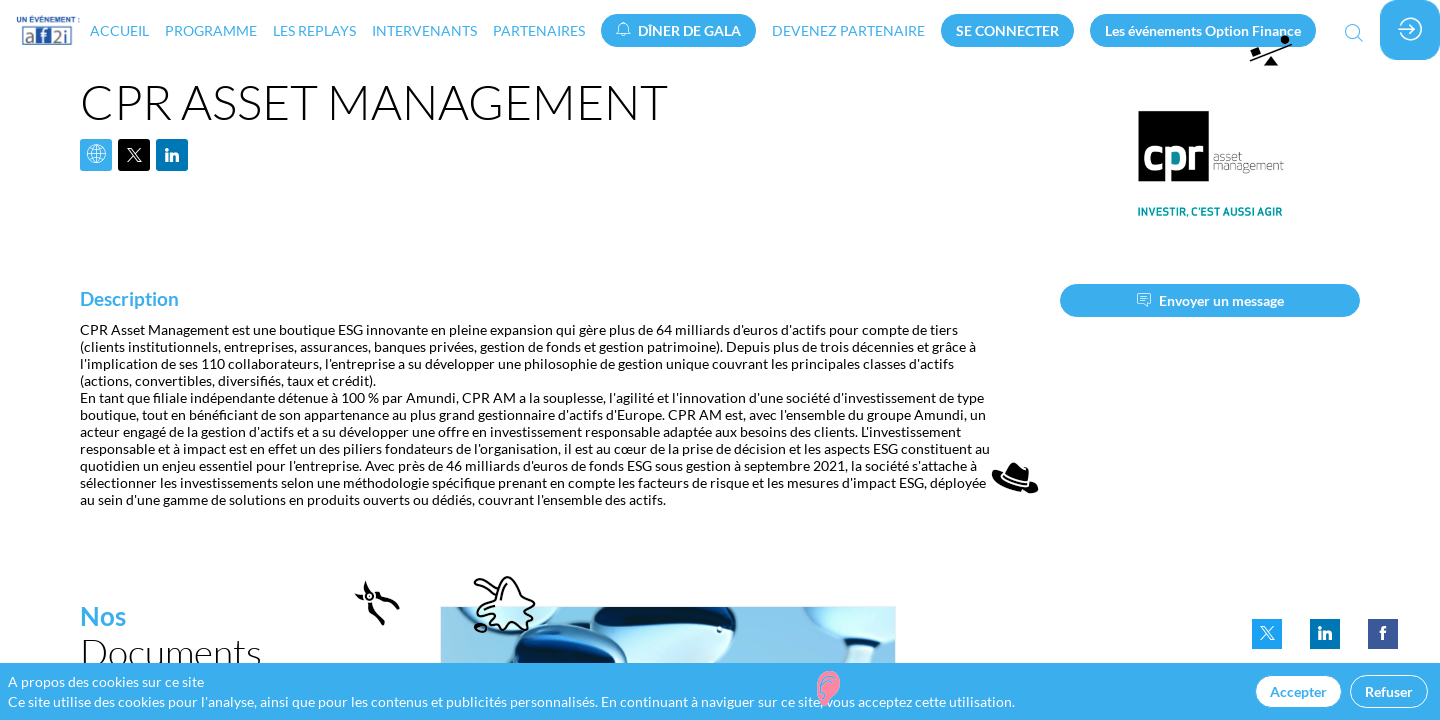 The height and width of the screenshot is (720, 1440). Describe the element at coordinates (828, 688) in the screenshot. I see `adjust audio or sound settings` at that location.